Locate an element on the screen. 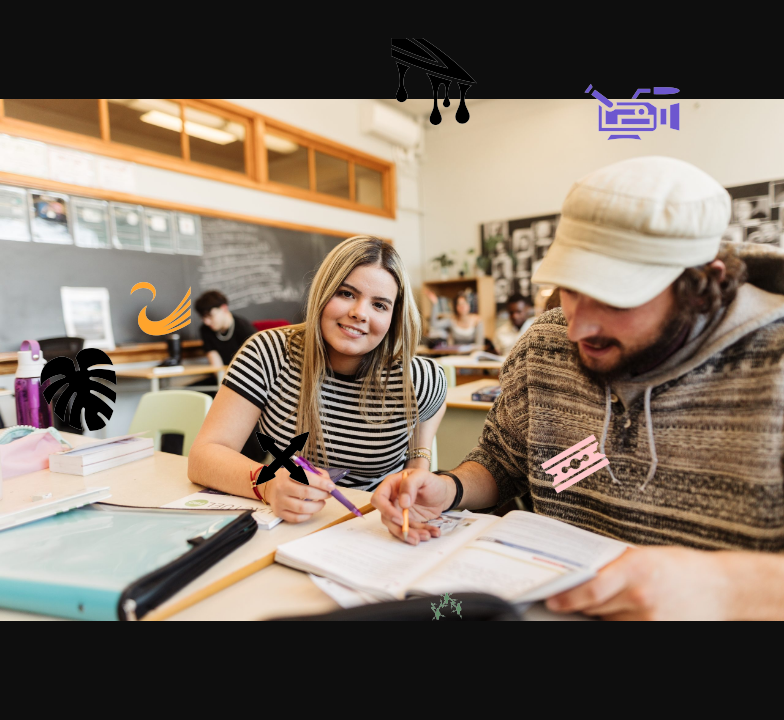  razor blade tool or cutting implement is located at coordinates (575, 464).